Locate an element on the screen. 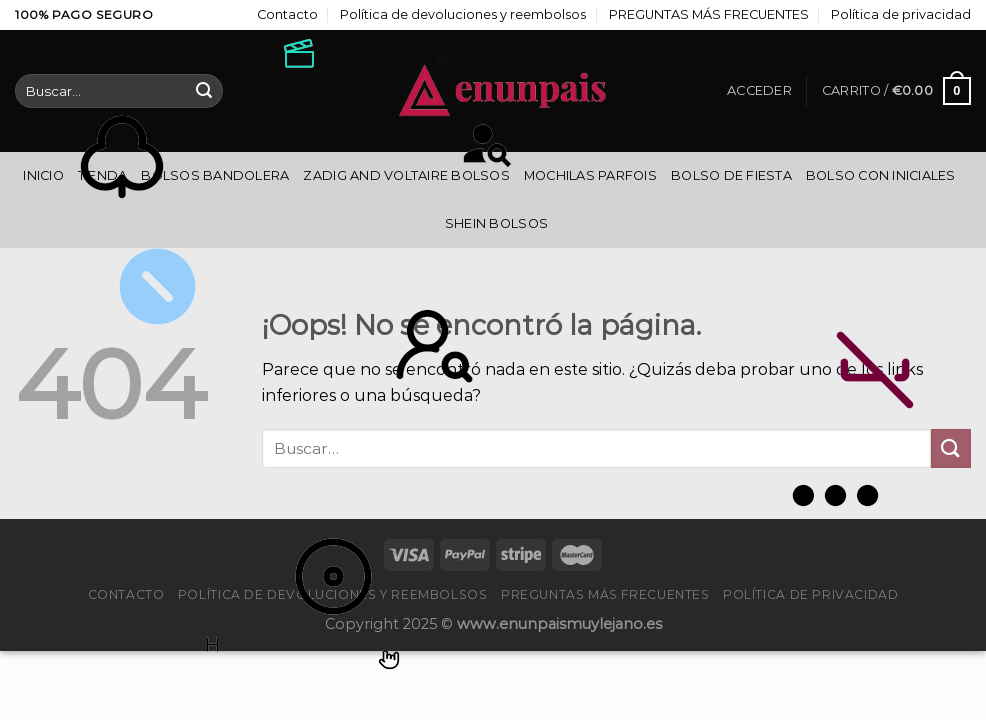 This screenshot has width=986, height=720. playing card suit symbol for clubs is located at coordinates (122, 157).